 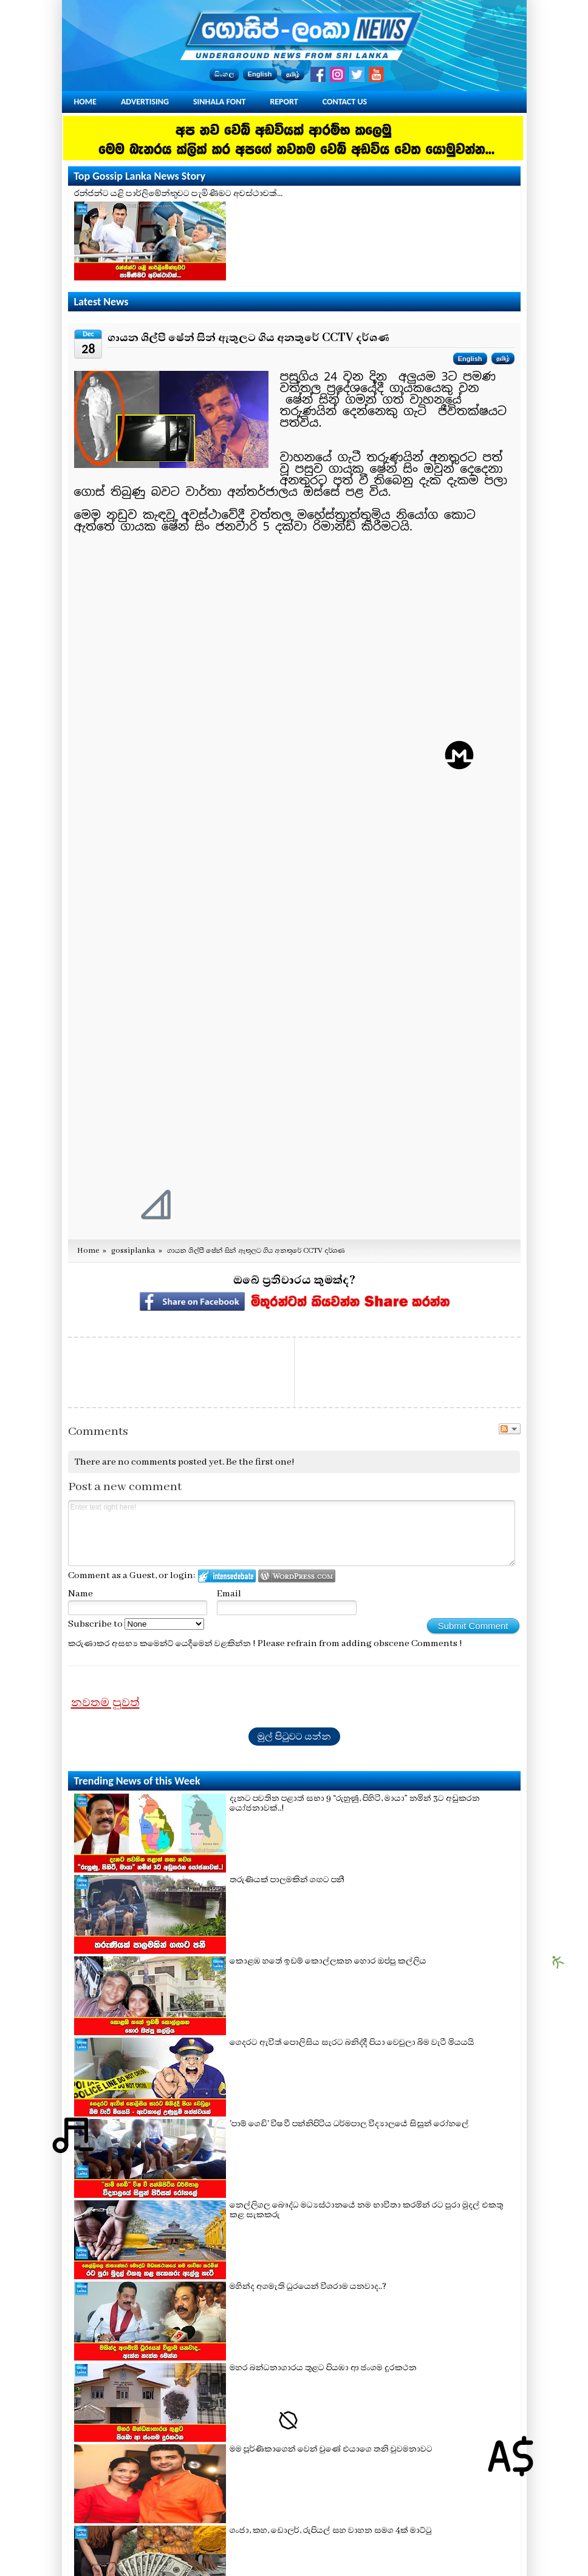 What do you see at coordinates (72, 2135) in the screenshot?
I see `remove a song from playlist` at bounding box center [72, 2135].